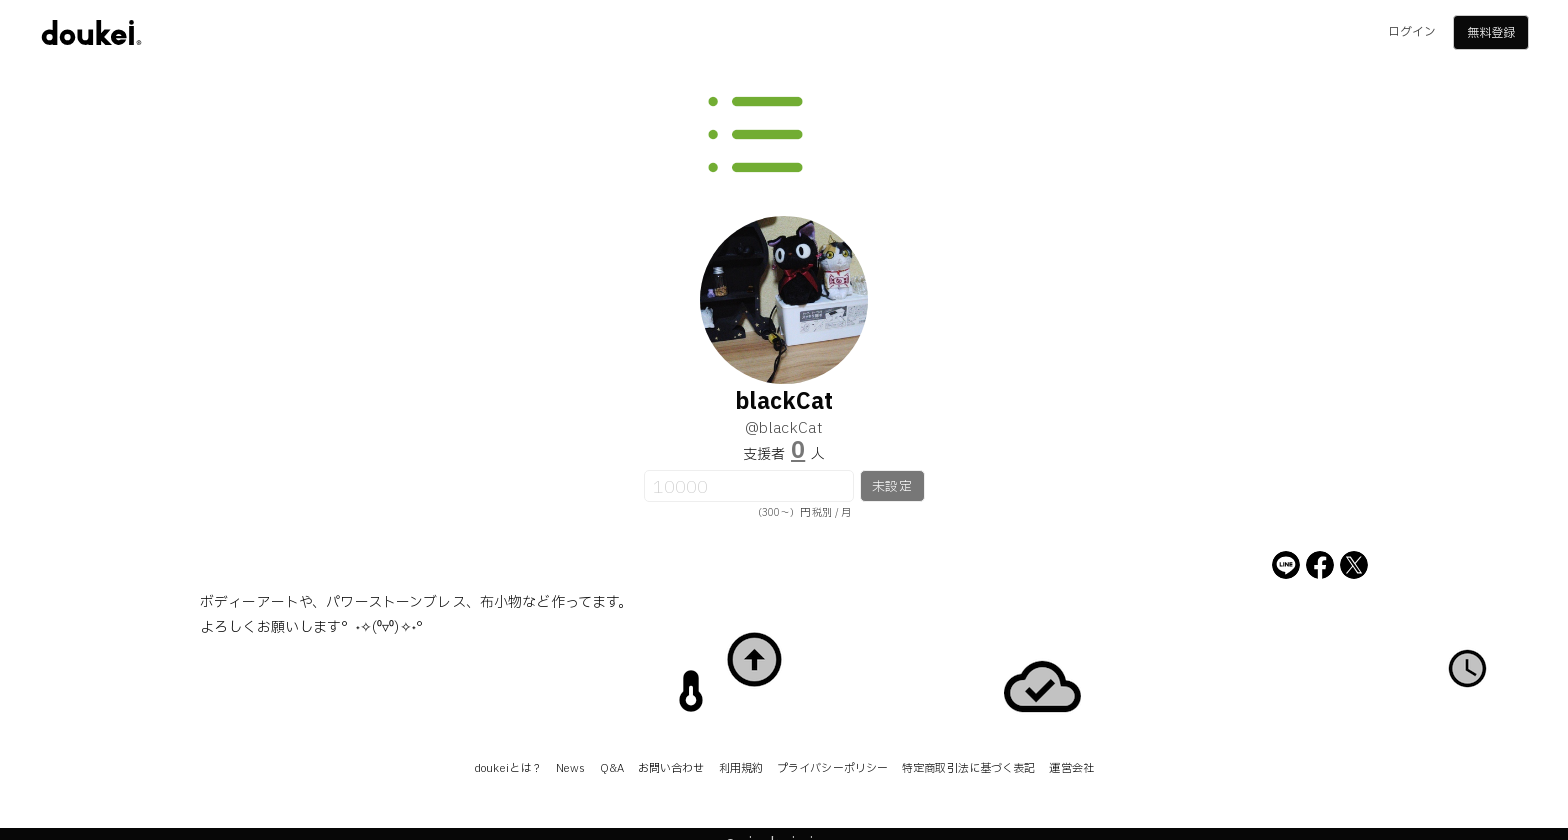 The image size is (1568, 840). What do you see at coordinates (754, 659) in the screenshot?
I see `upload a file or content` at bounding box center [754, 659].